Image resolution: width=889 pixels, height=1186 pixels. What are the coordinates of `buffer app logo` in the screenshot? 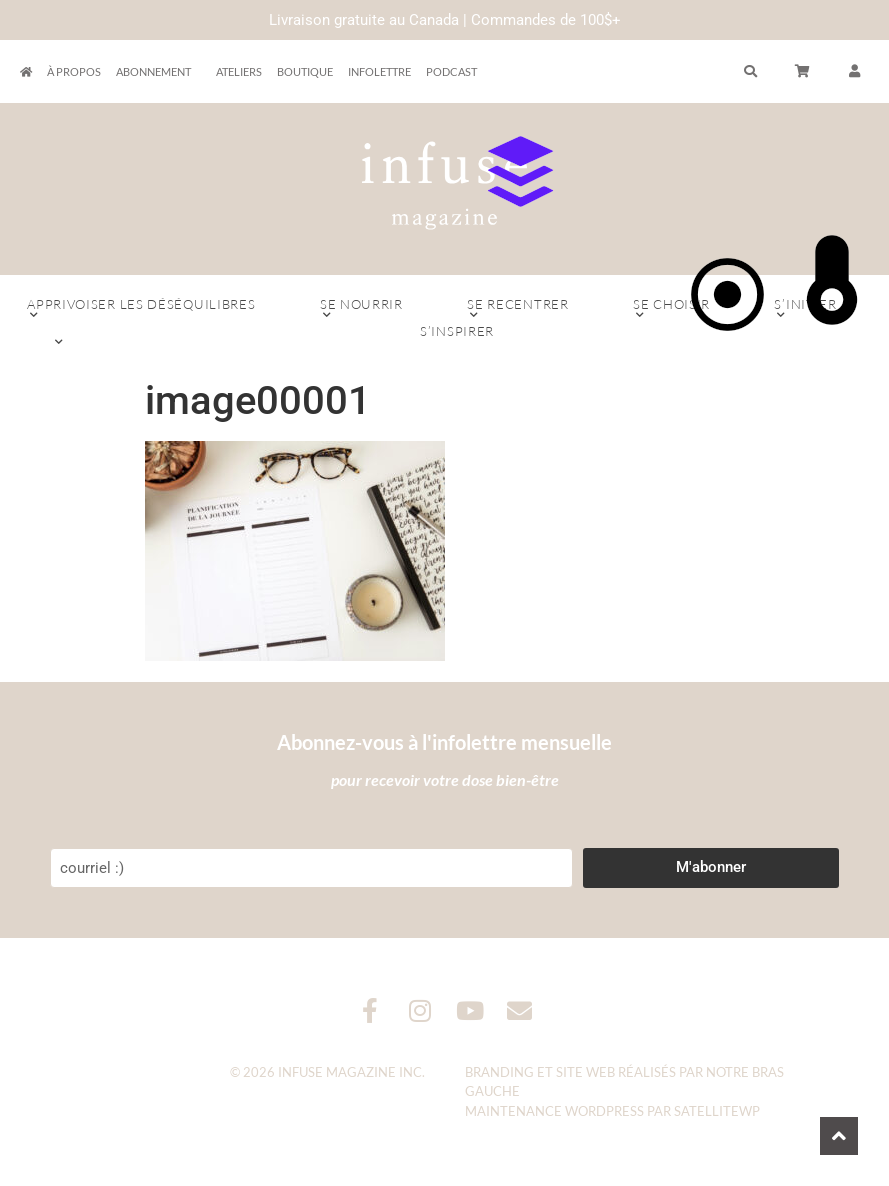 It's located at (520, 171).